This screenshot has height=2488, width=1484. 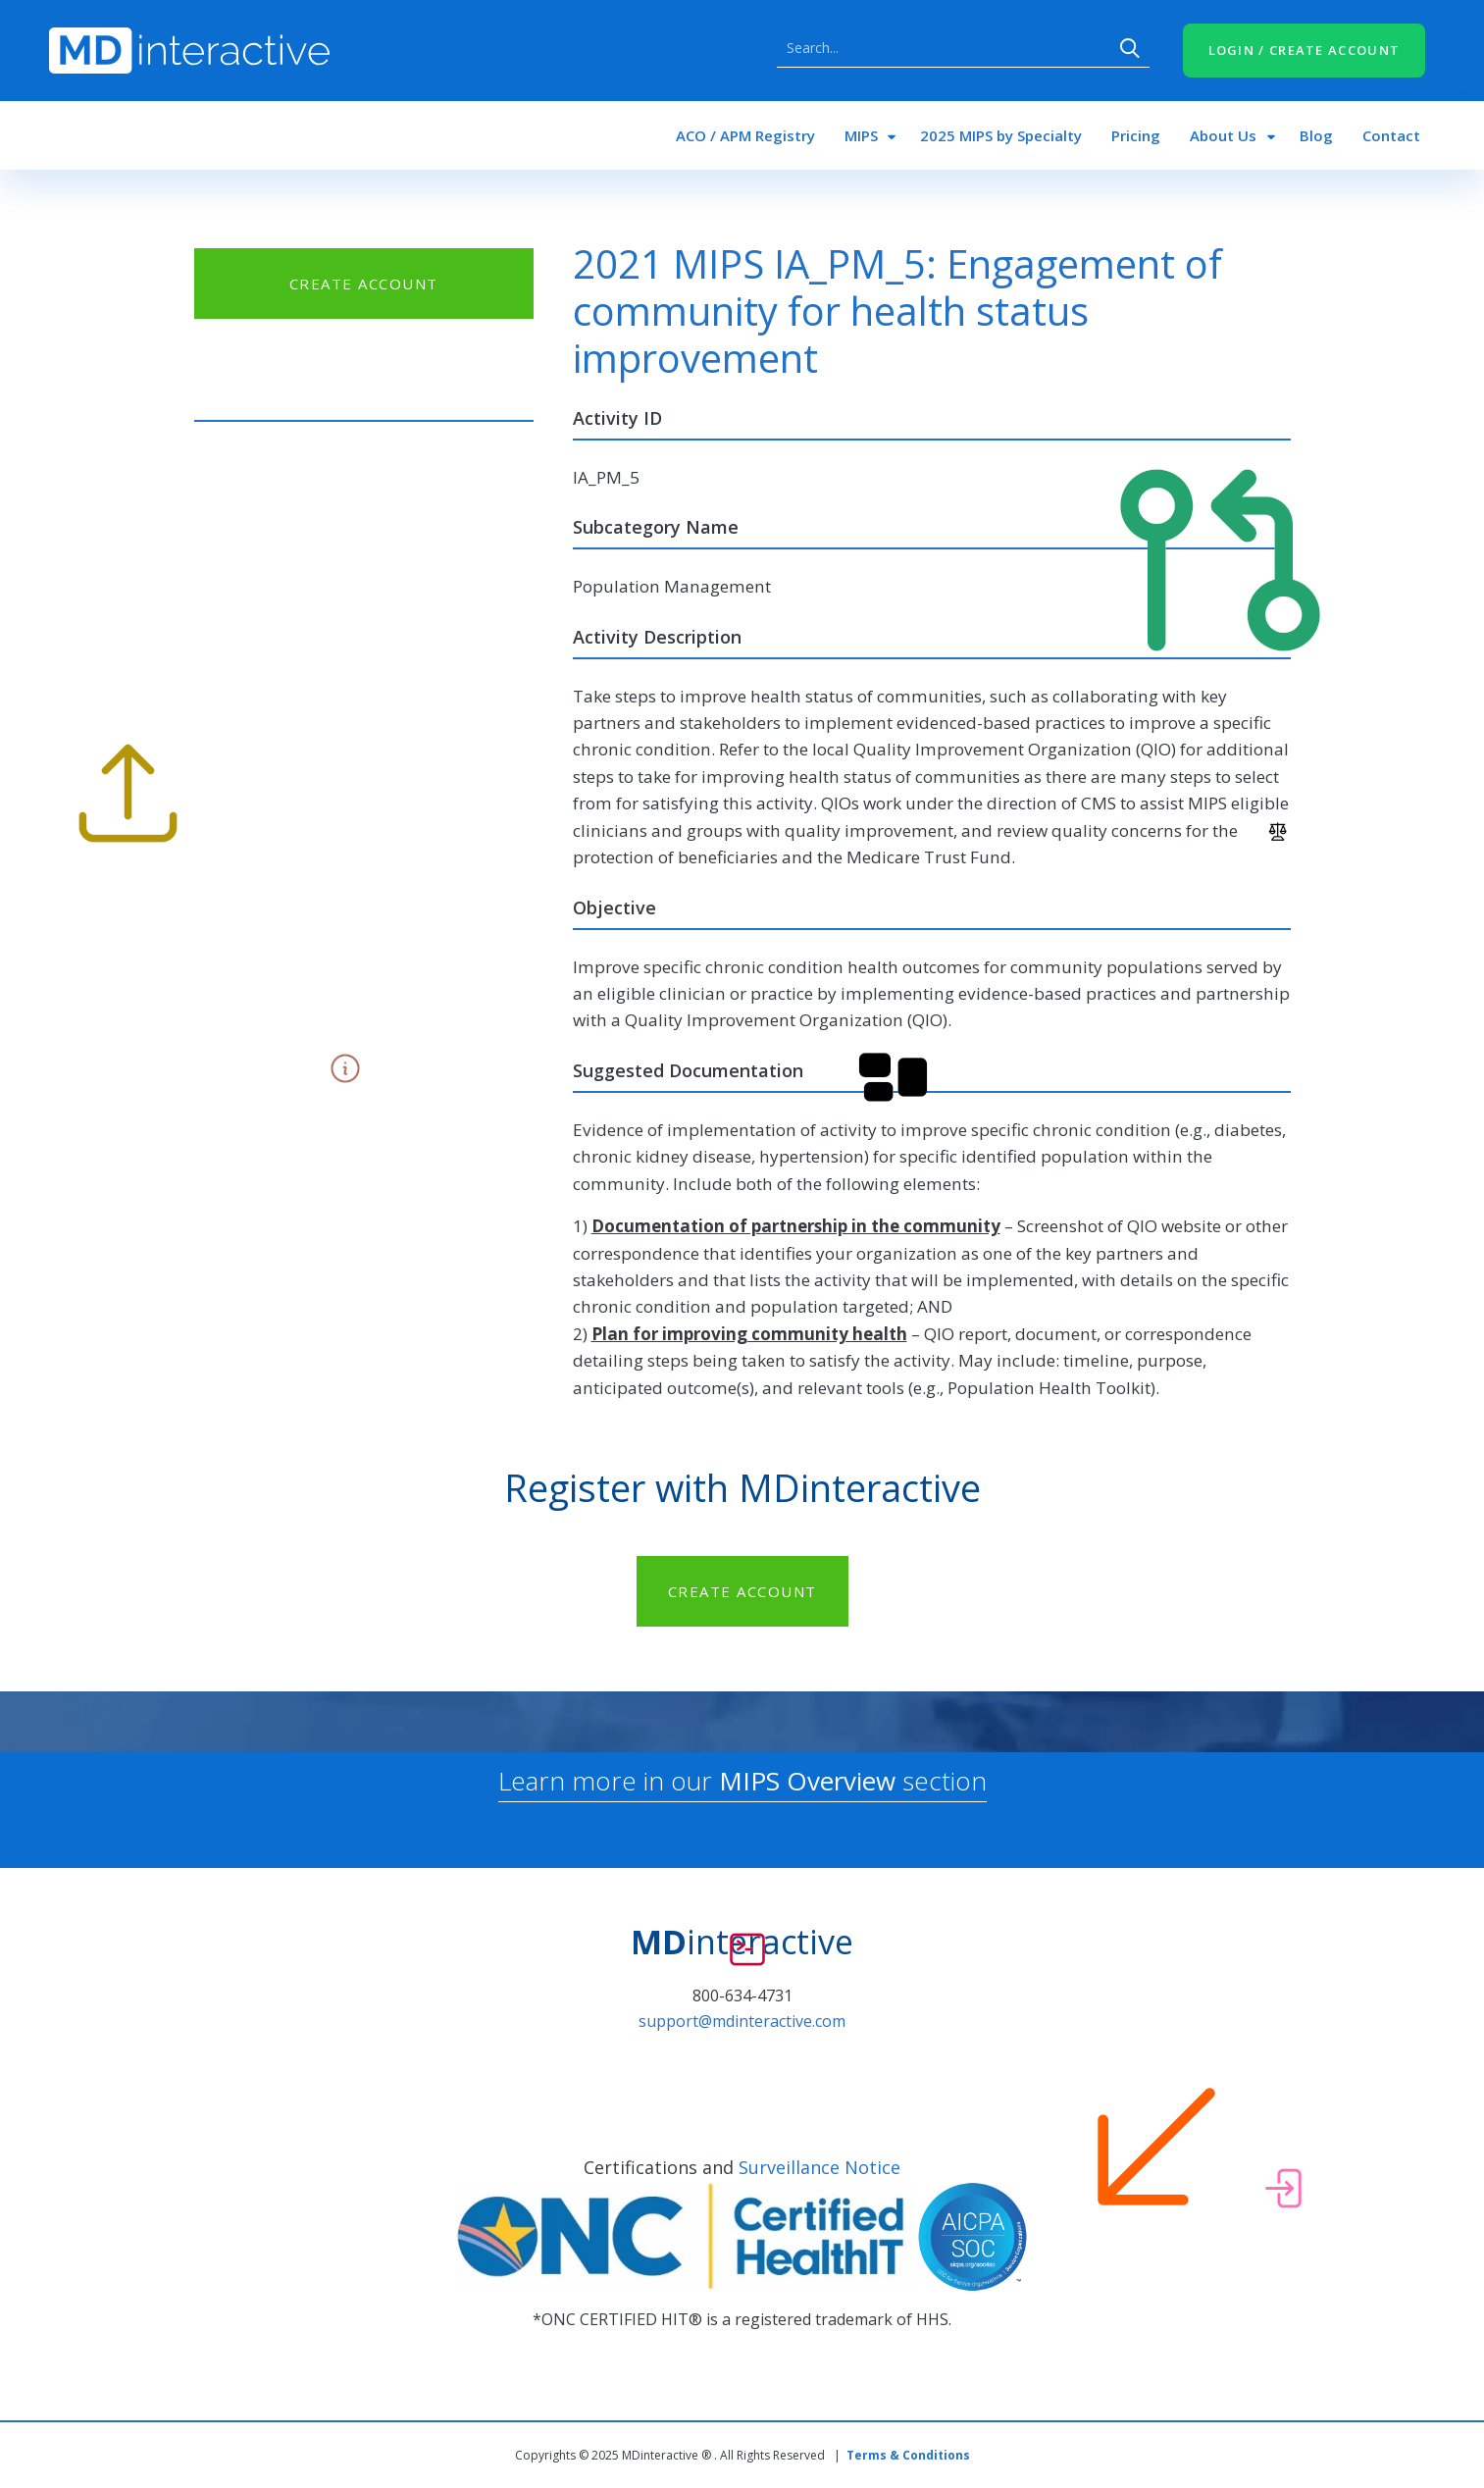 What do you see at coordinates (893, 1074) in the screenshot?
I see `view grouped elements or components` at bounding box center [893, 1074].